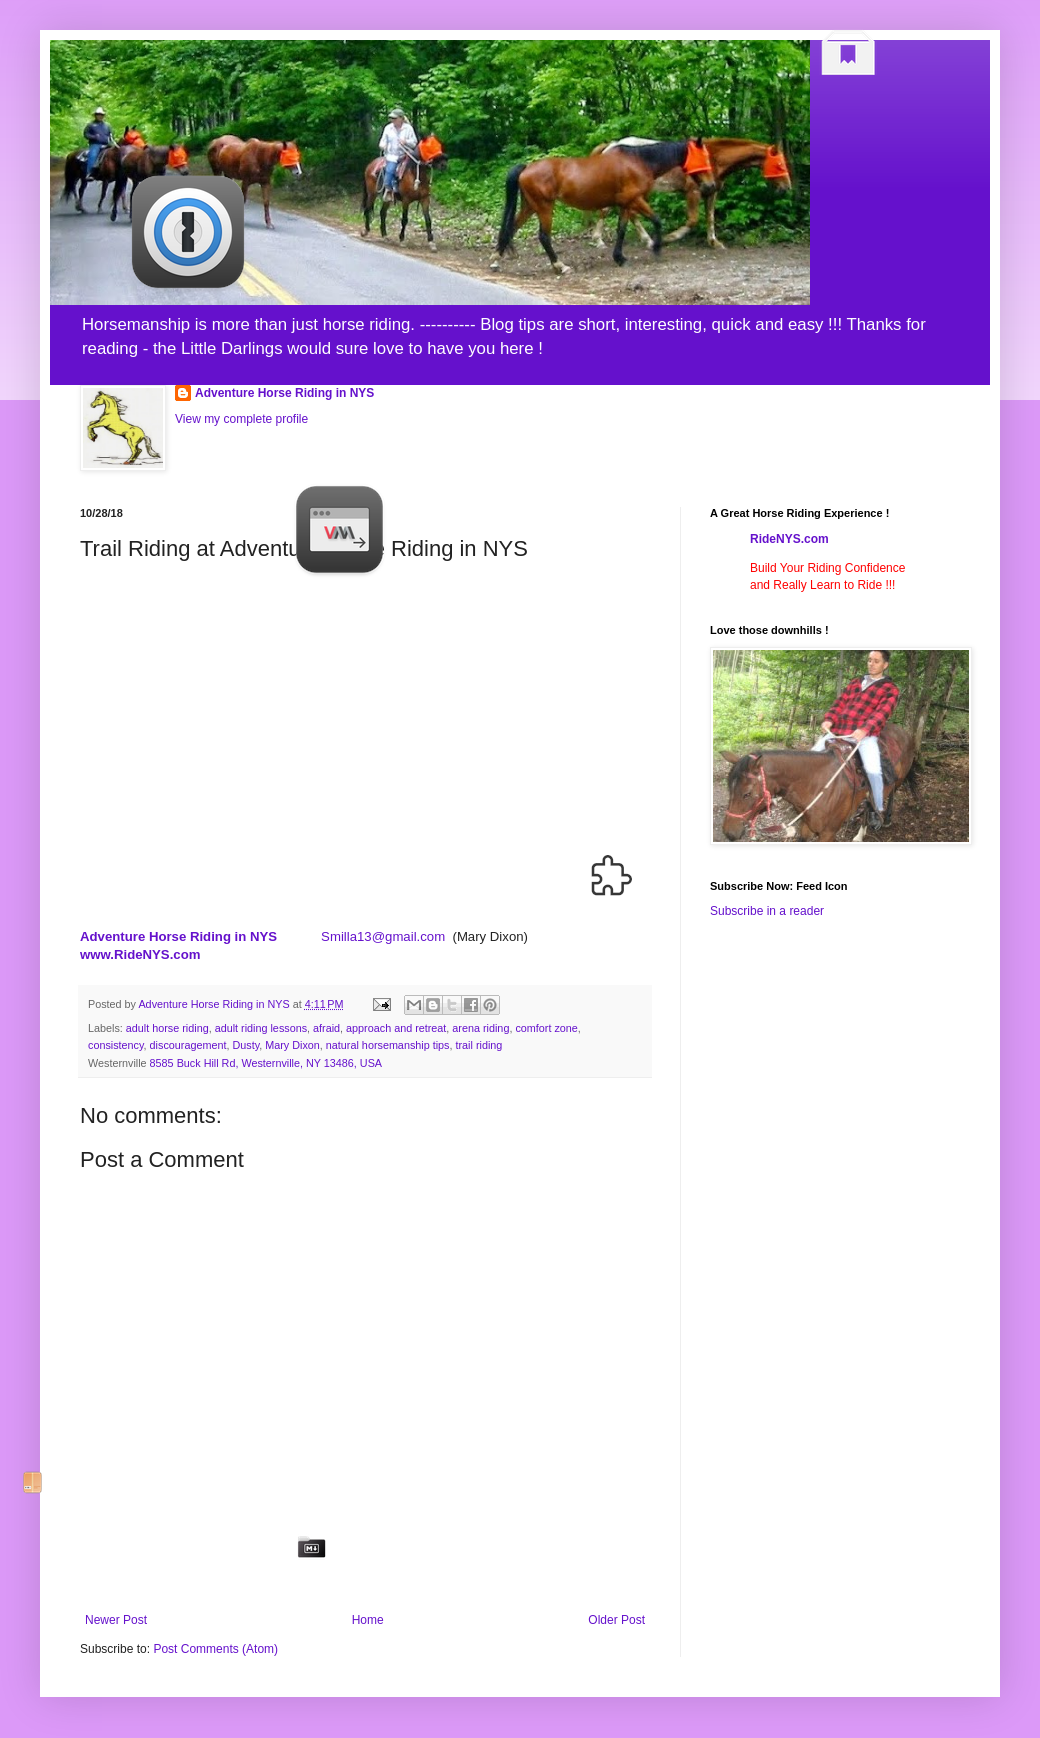 The height and width of the screenshot is (1738, 1040). Describe the element at coordinates (339, 529) in the screenshot. I see `access virtual machine migration settings` at that location.